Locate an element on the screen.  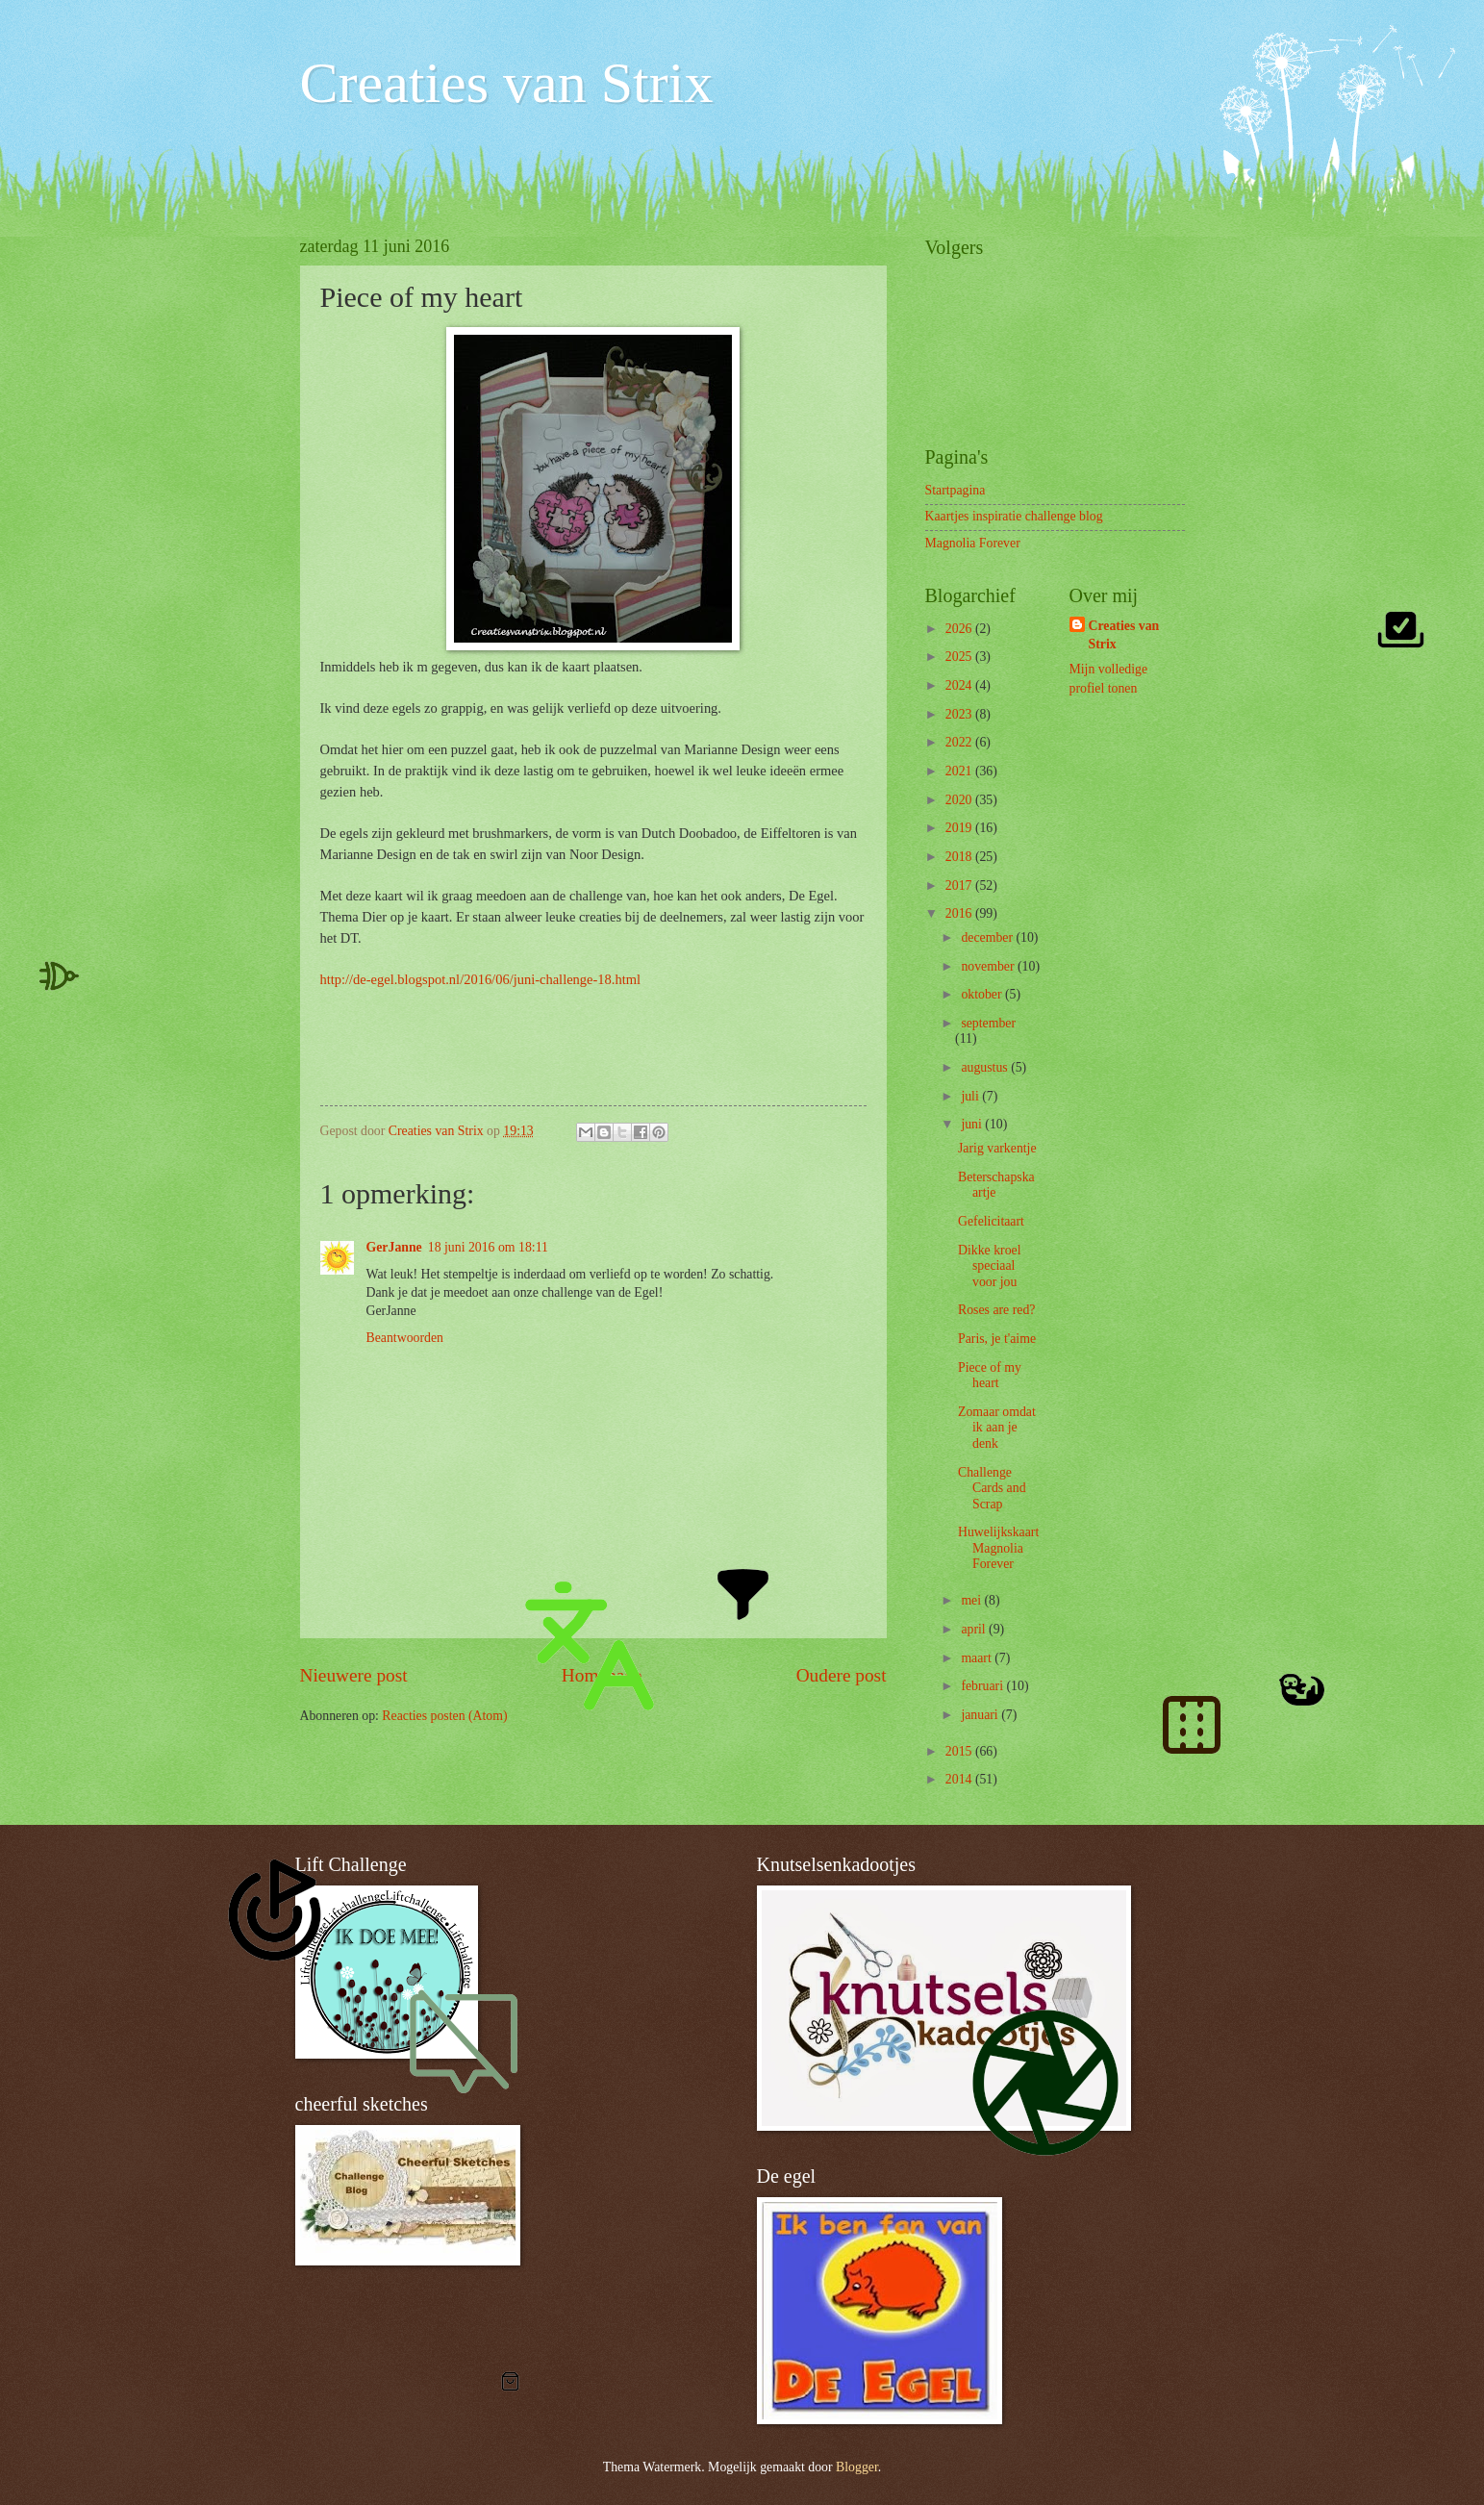
xnor logic gate symbol for circuit design is located at coordinates (59, 975).